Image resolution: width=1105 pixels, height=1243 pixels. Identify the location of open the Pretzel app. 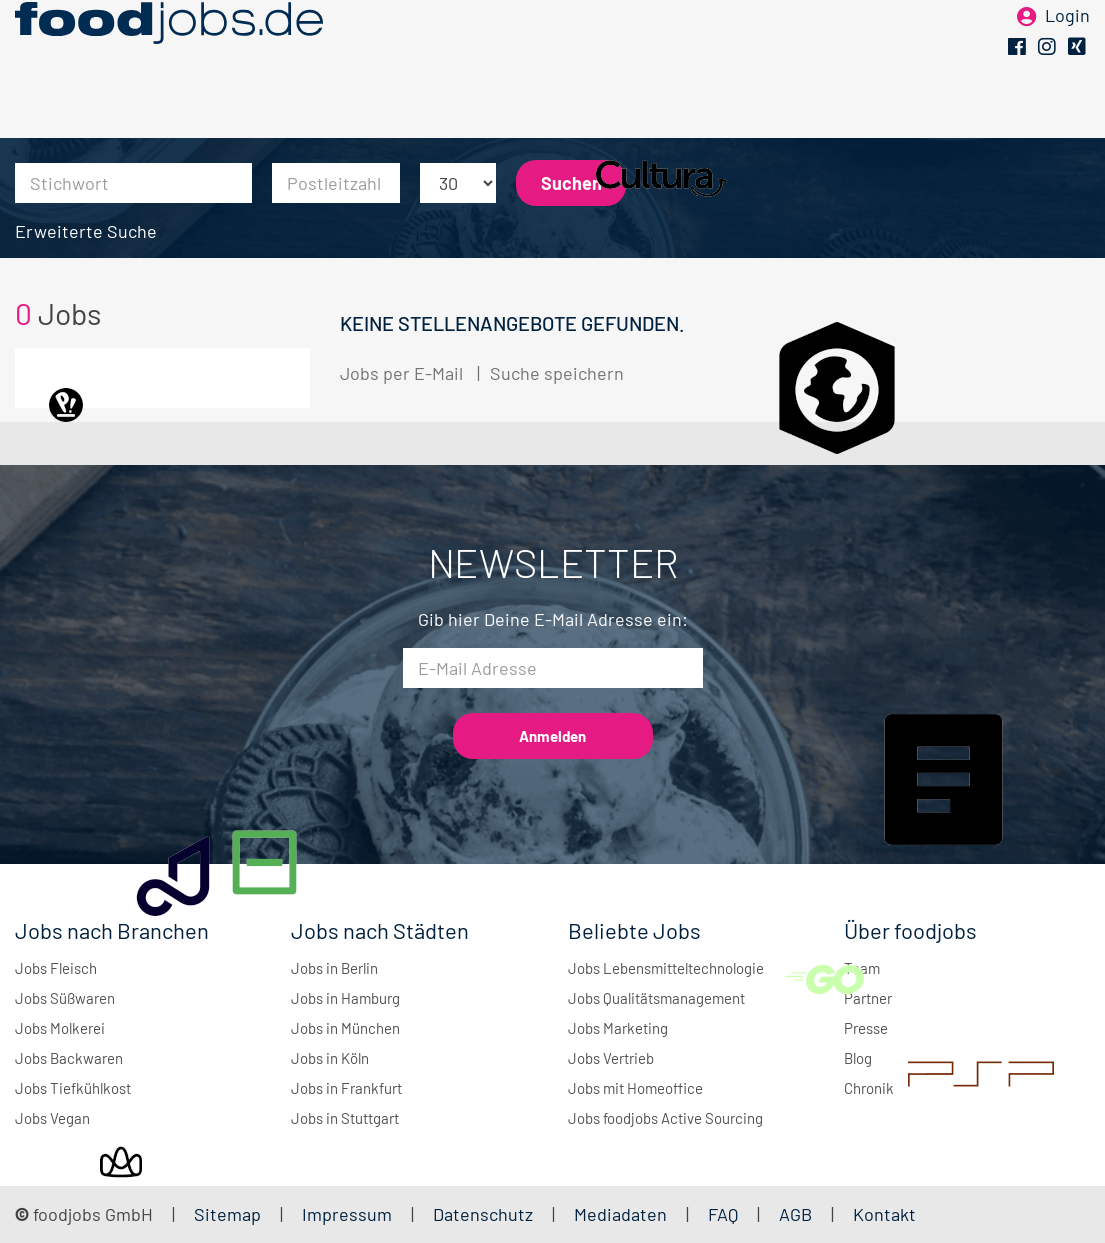
(173, 876).